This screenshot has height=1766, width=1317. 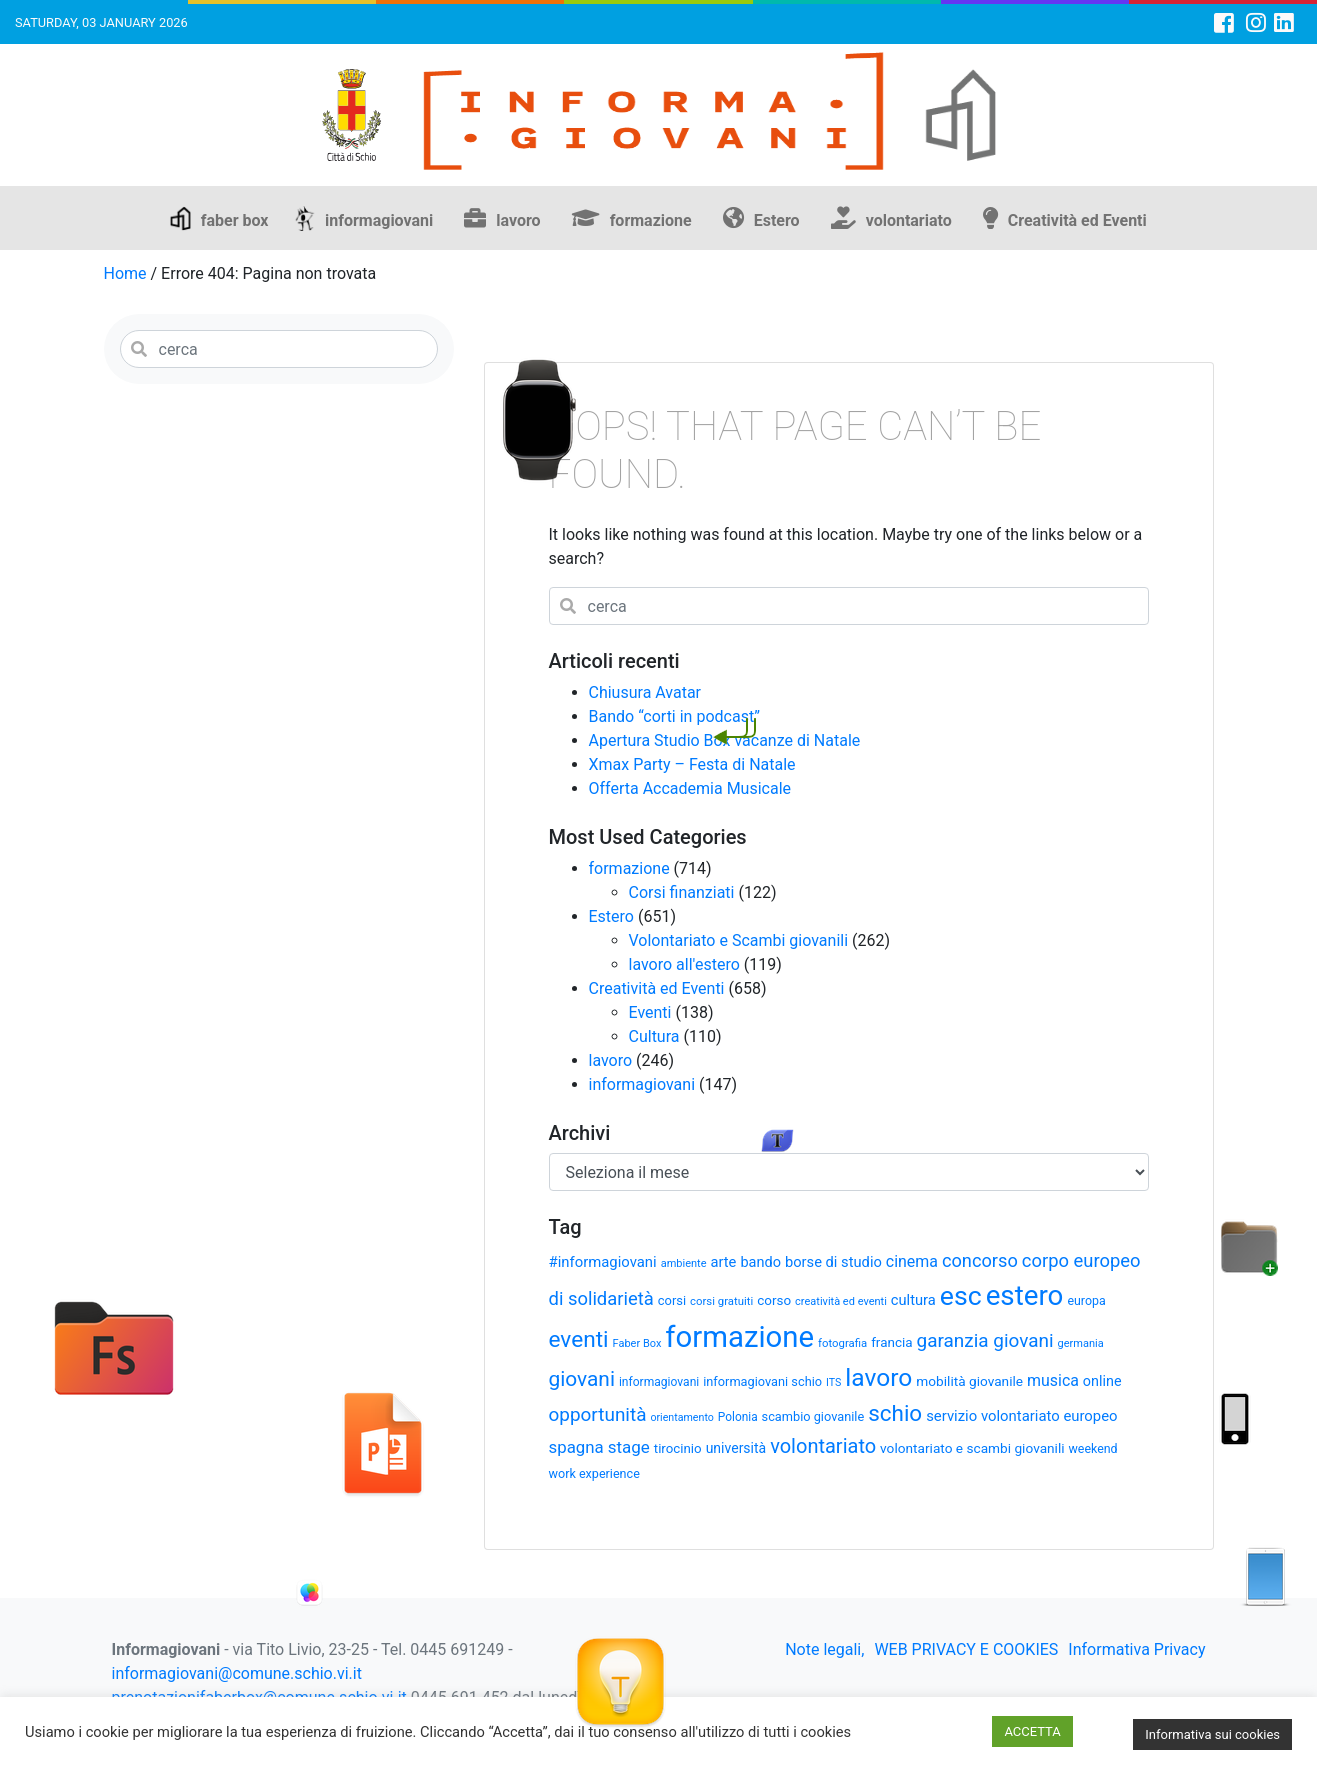 What do you see at coordinates (309, 1592) in the screenshot?
I see `open Game Center settings` at bounding box center [309, 1592].